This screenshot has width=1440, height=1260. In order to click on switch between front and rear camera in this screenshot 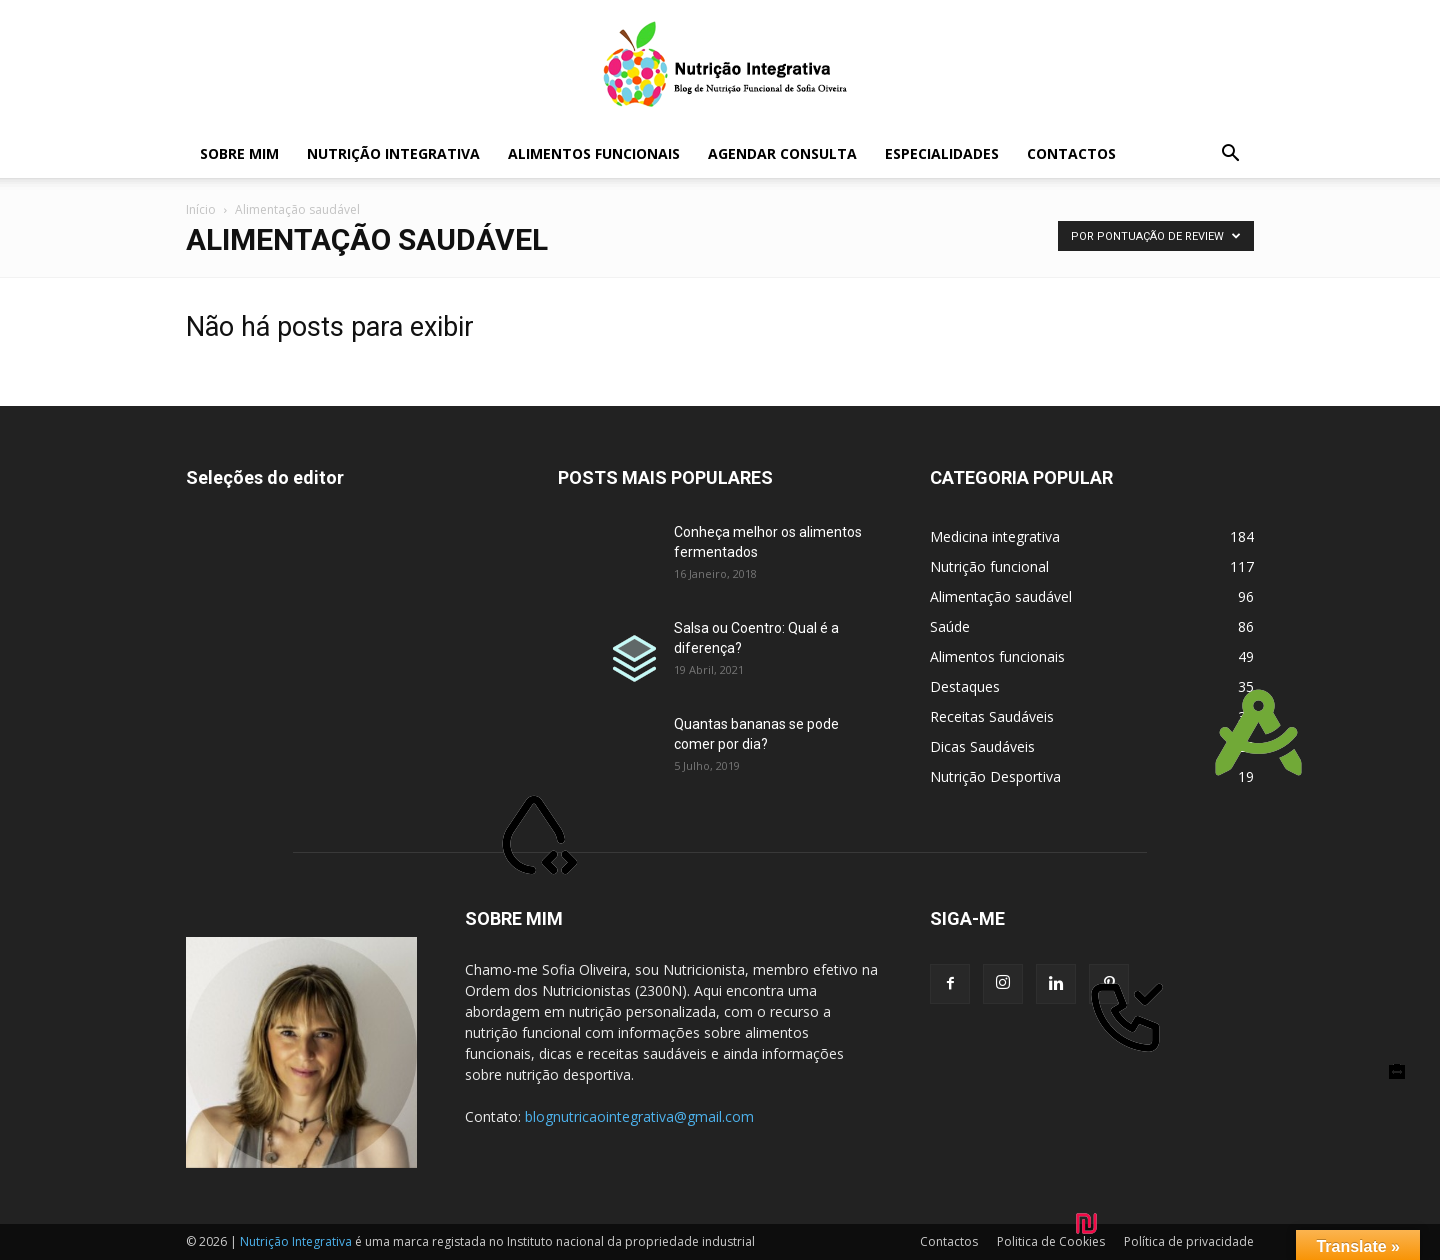, I will do `click(1397, 1072)`.